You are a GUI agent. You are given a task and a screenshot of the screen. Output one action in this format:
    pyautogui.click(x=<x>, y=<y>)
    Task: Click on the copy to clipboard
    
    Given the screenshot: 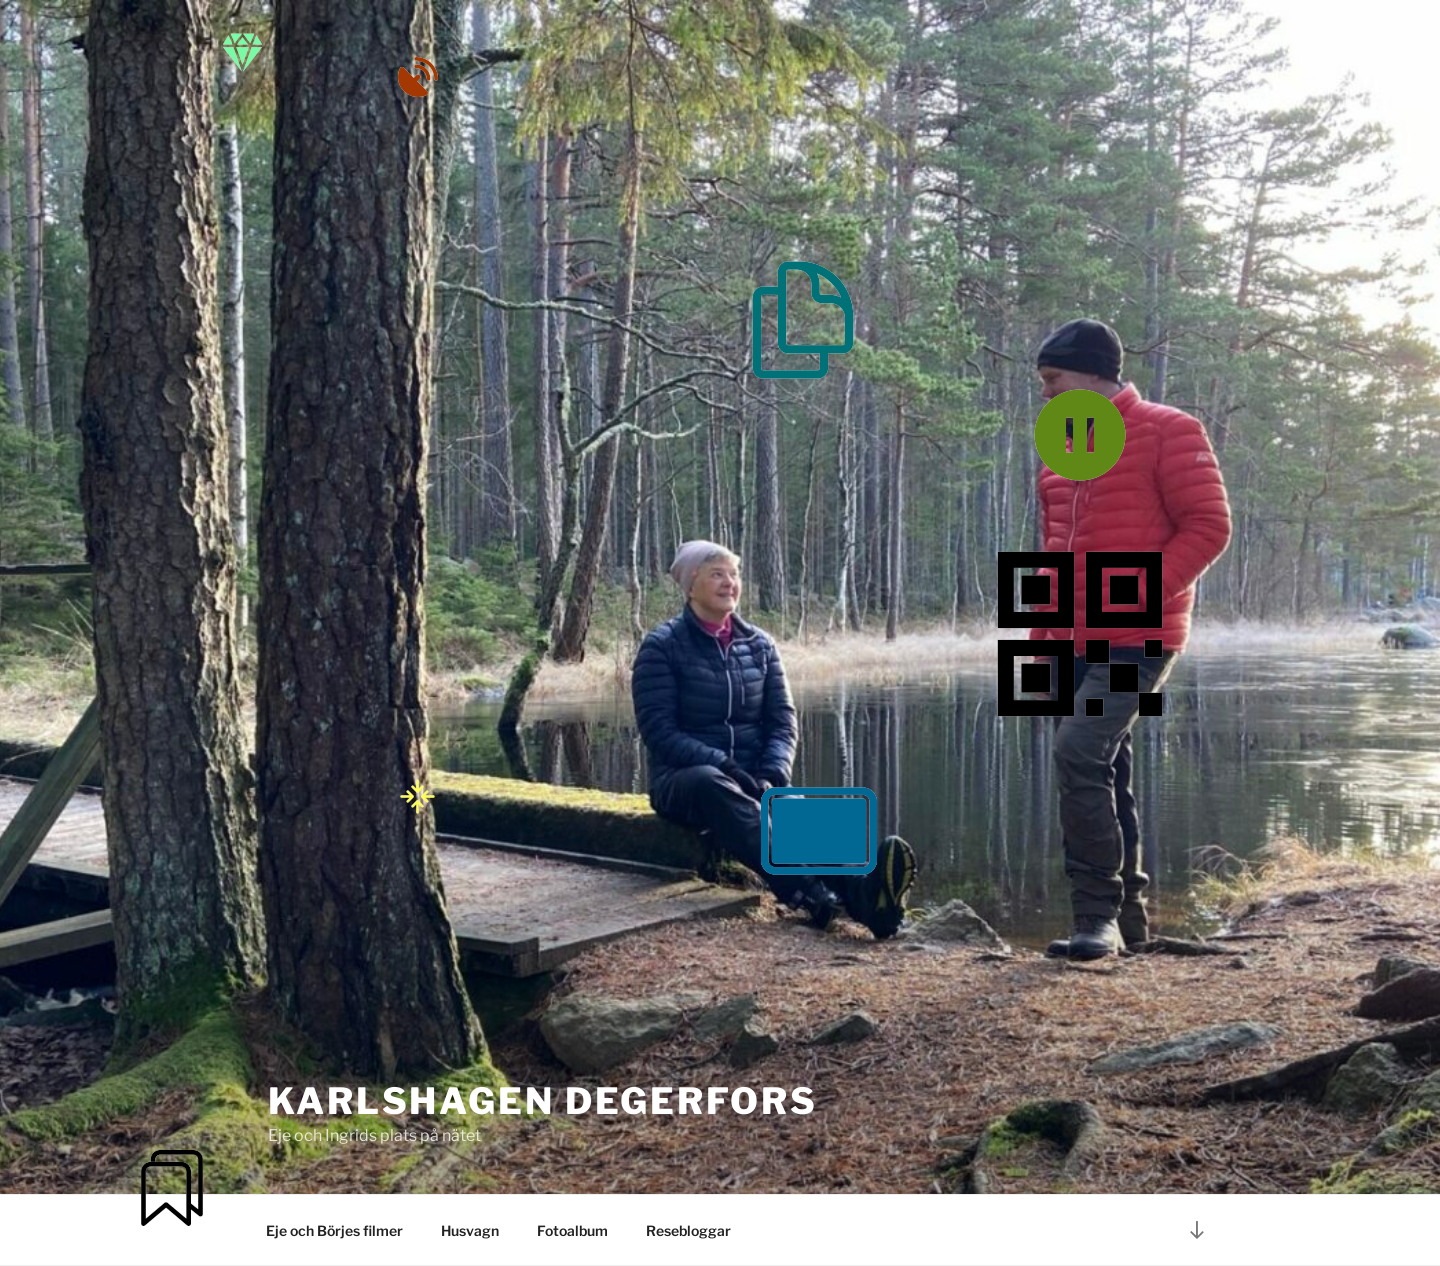 What is the action you would take?
    pyautogui.click(x=803, y=320)
    